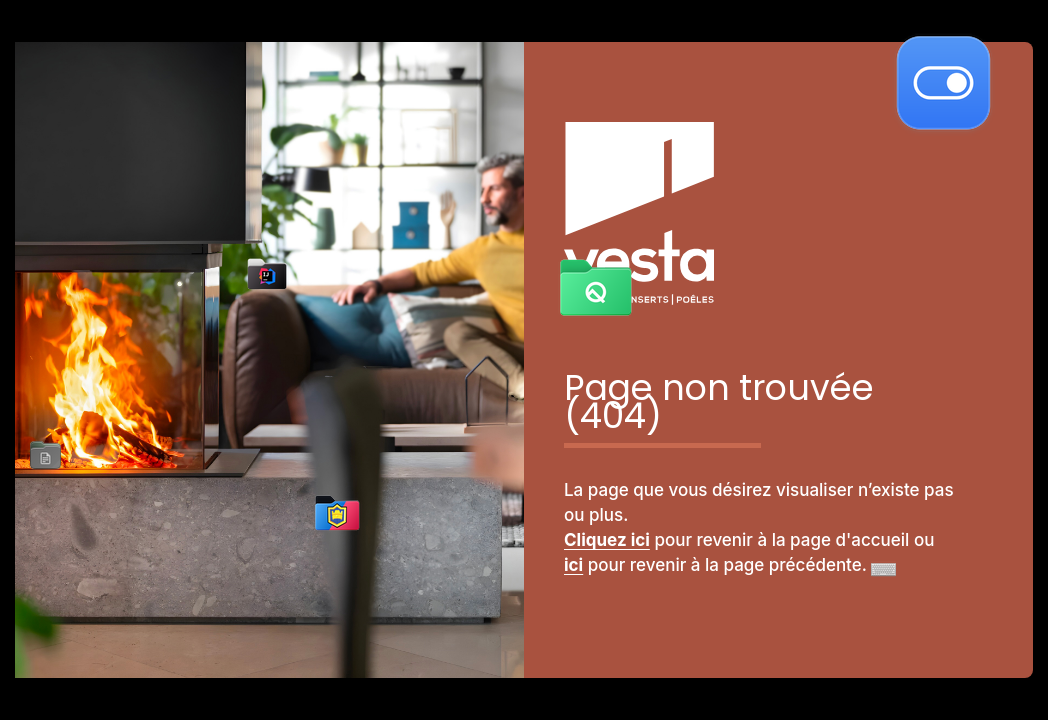 The height and width of the screenshot is (720, 1048). What do you see at coordinates (883, 569) in the screenshot?
I see `indicates bluetooth keyboard connected` at bounding box center [883, 569].